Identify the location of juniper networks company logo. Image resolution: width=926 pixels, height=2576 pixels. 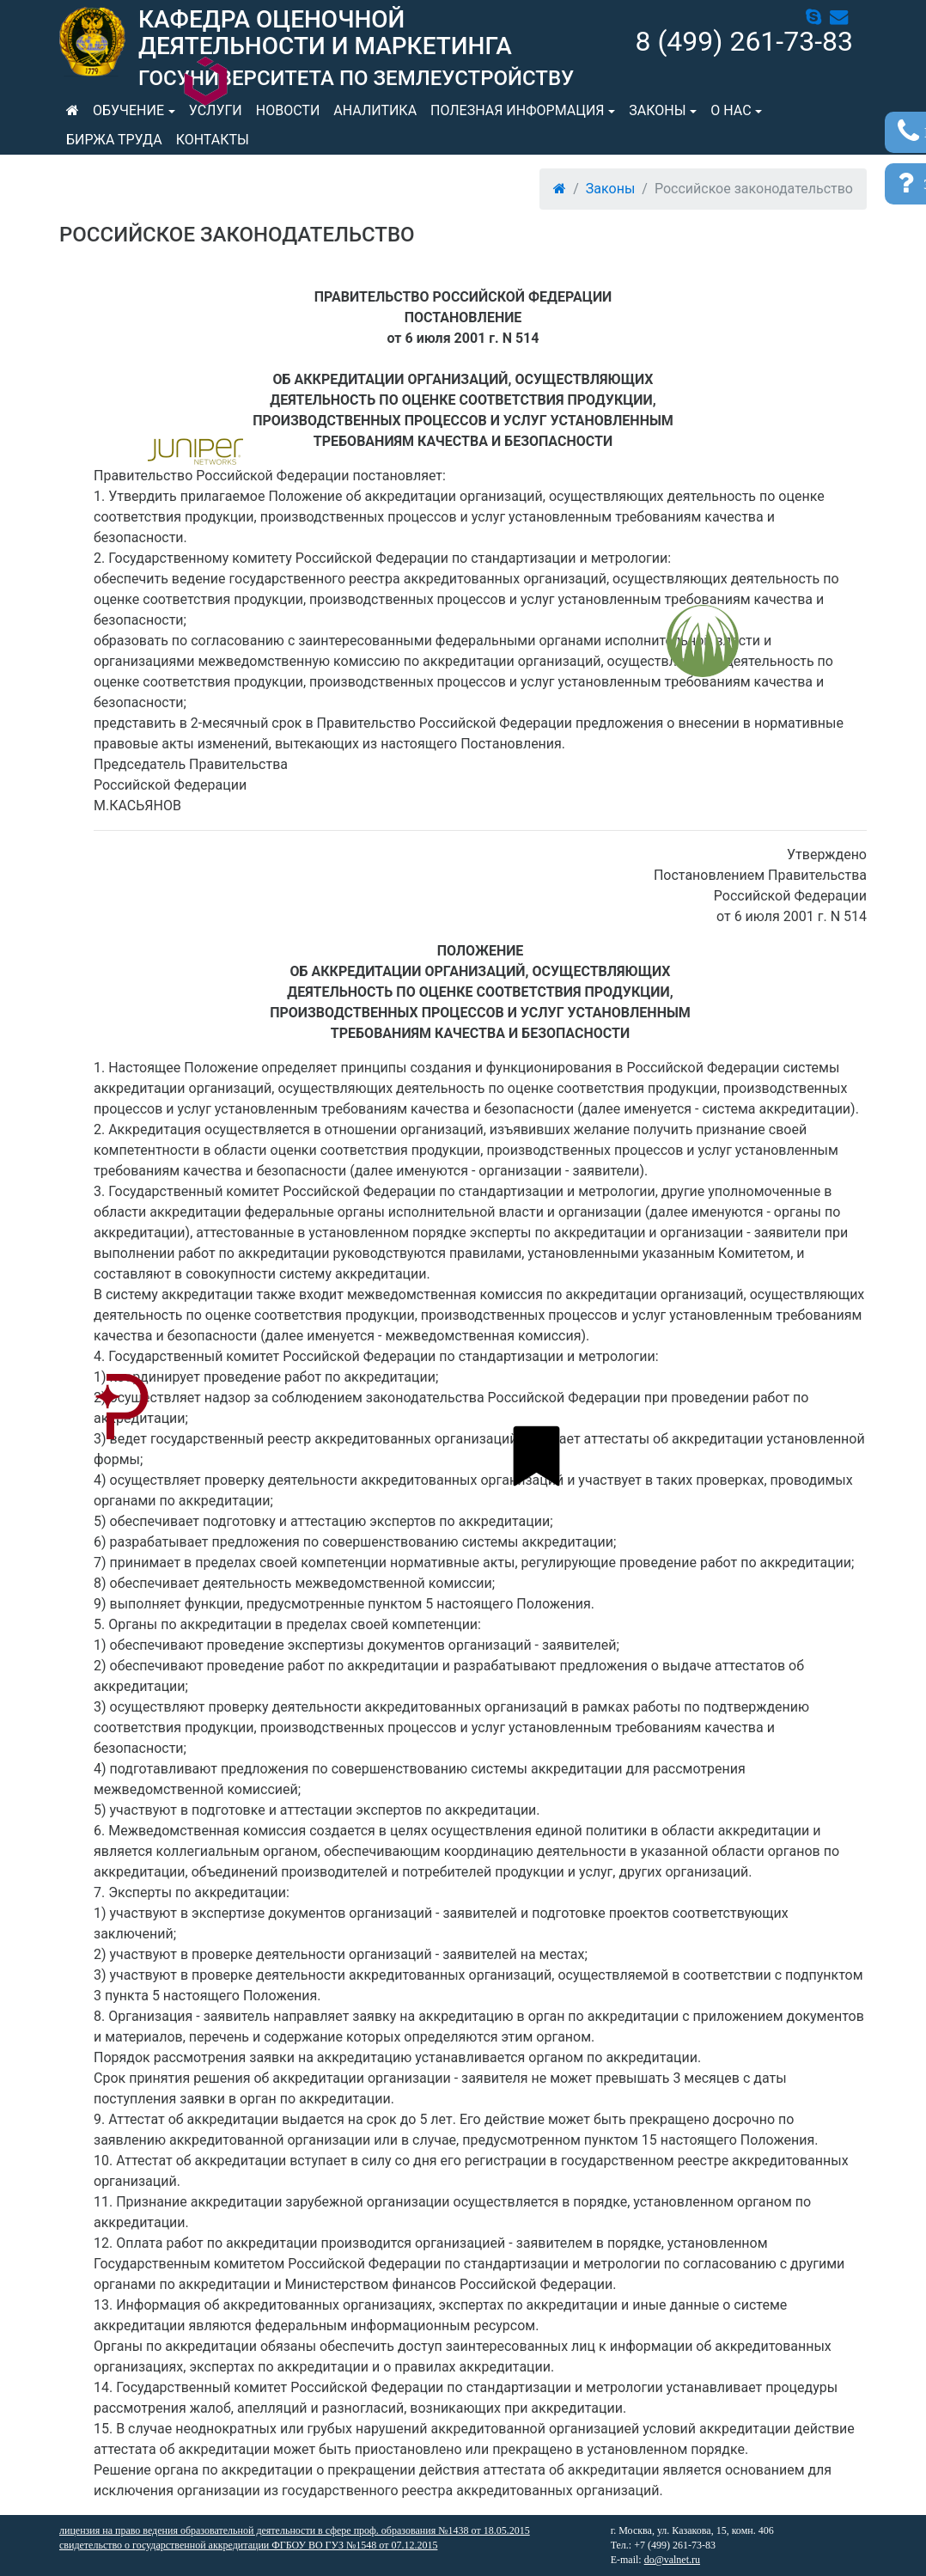
(195, 451).